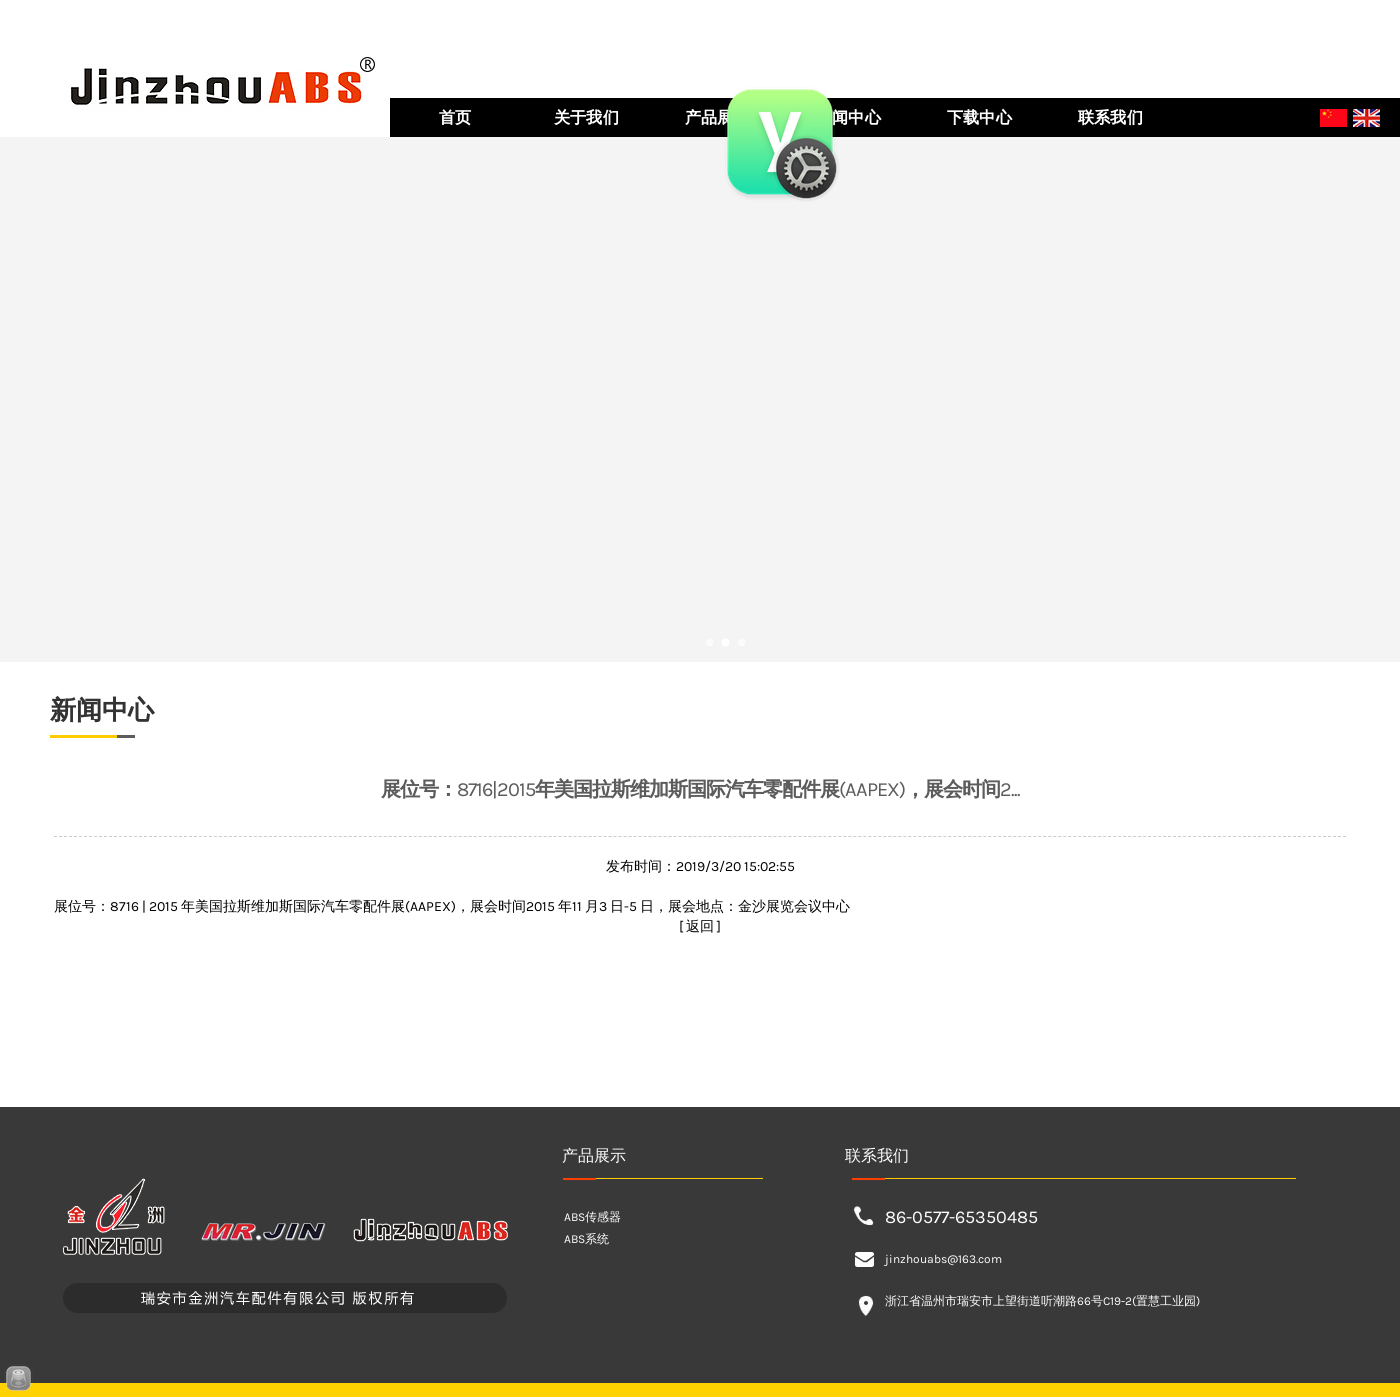  Describe the element at coordinates (780, 142) in the screenshot. I see `open yubikey personalization settings` at that location.